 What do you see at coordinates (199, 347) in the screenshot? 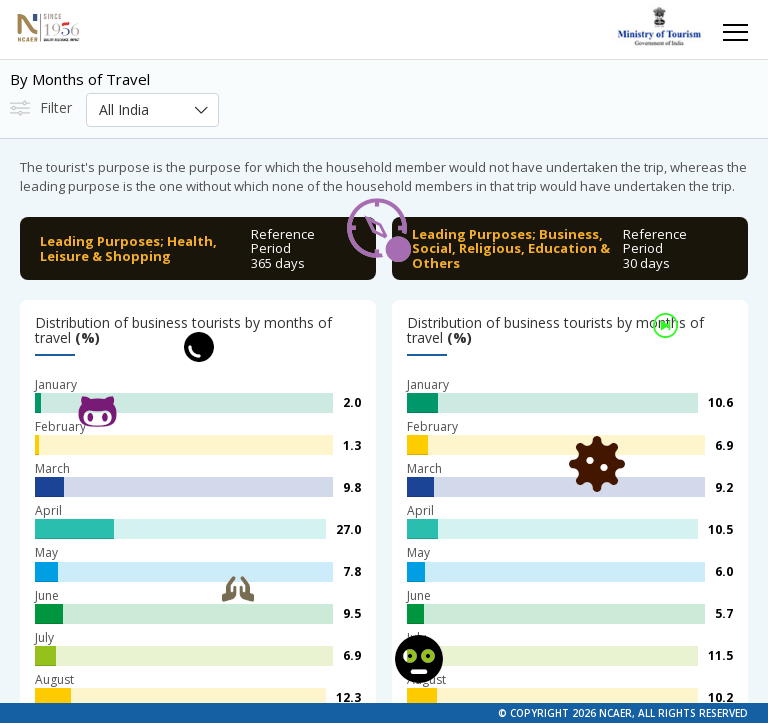
I see `apply inner shadow effect to bottom-left corner` at bounding box center [199, 347].